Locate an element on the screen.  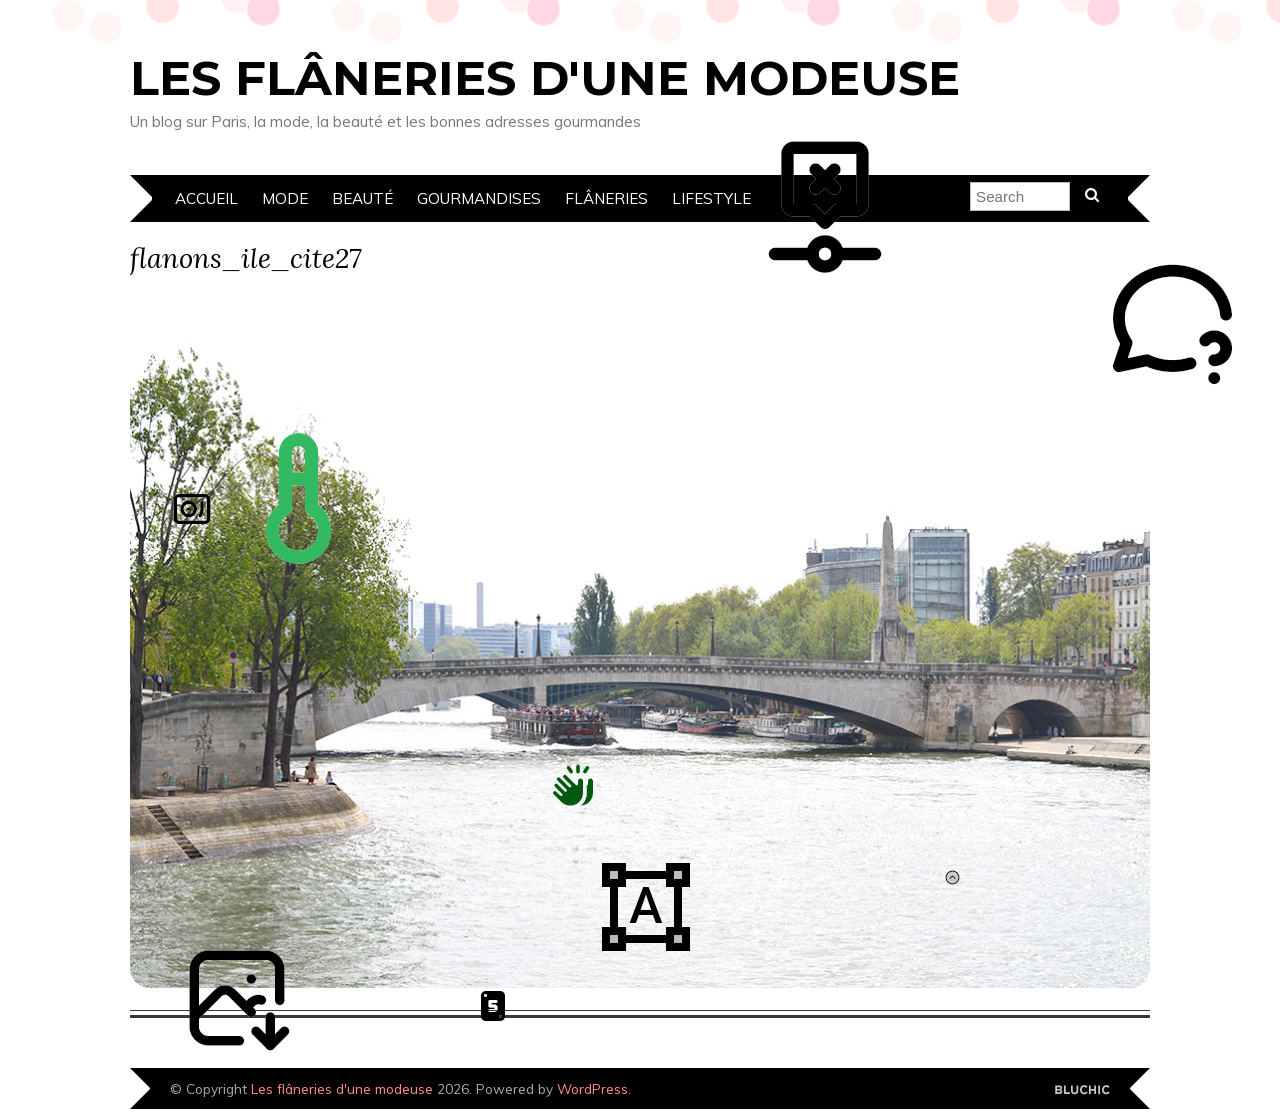
access help or FAQ chat is located at coordinates (1172, 318).